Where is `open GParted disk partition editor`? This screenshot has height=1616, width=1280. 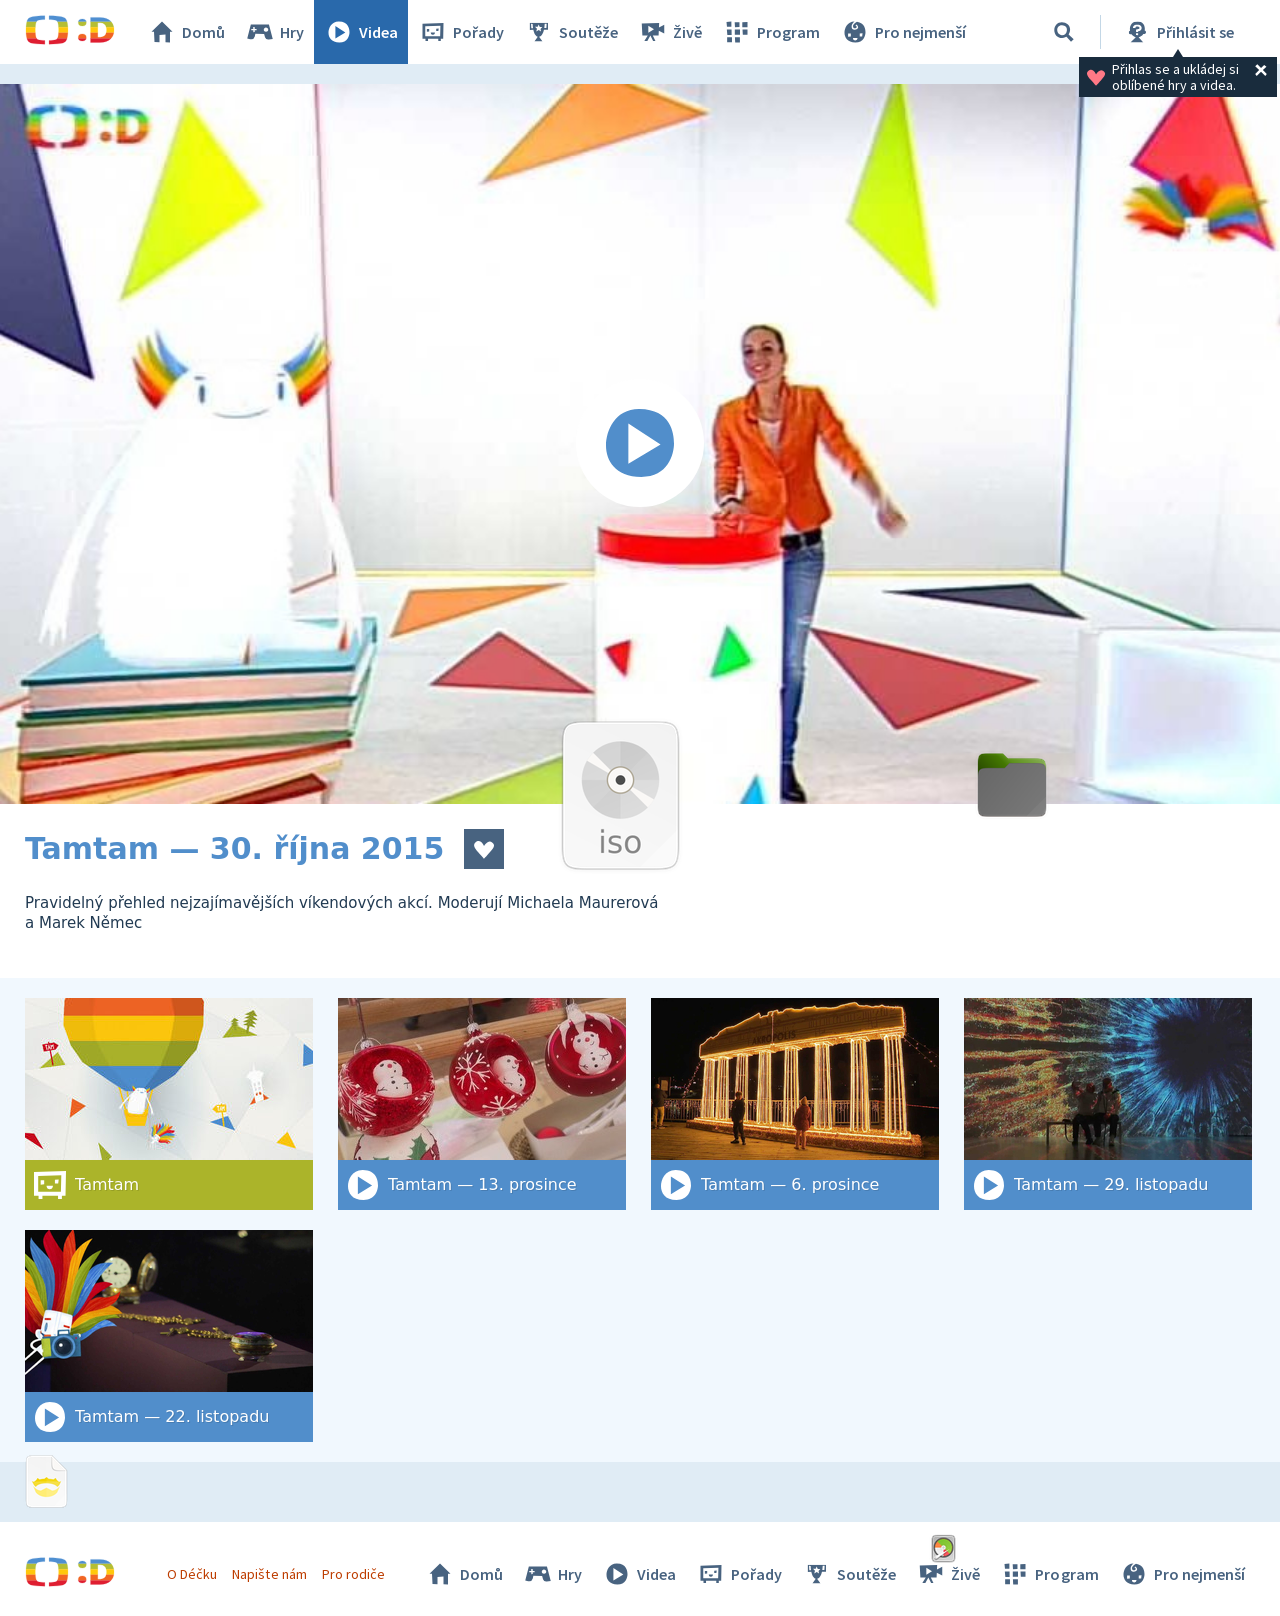
open GParted disk partition editor is located at coordinates (943, 1548).